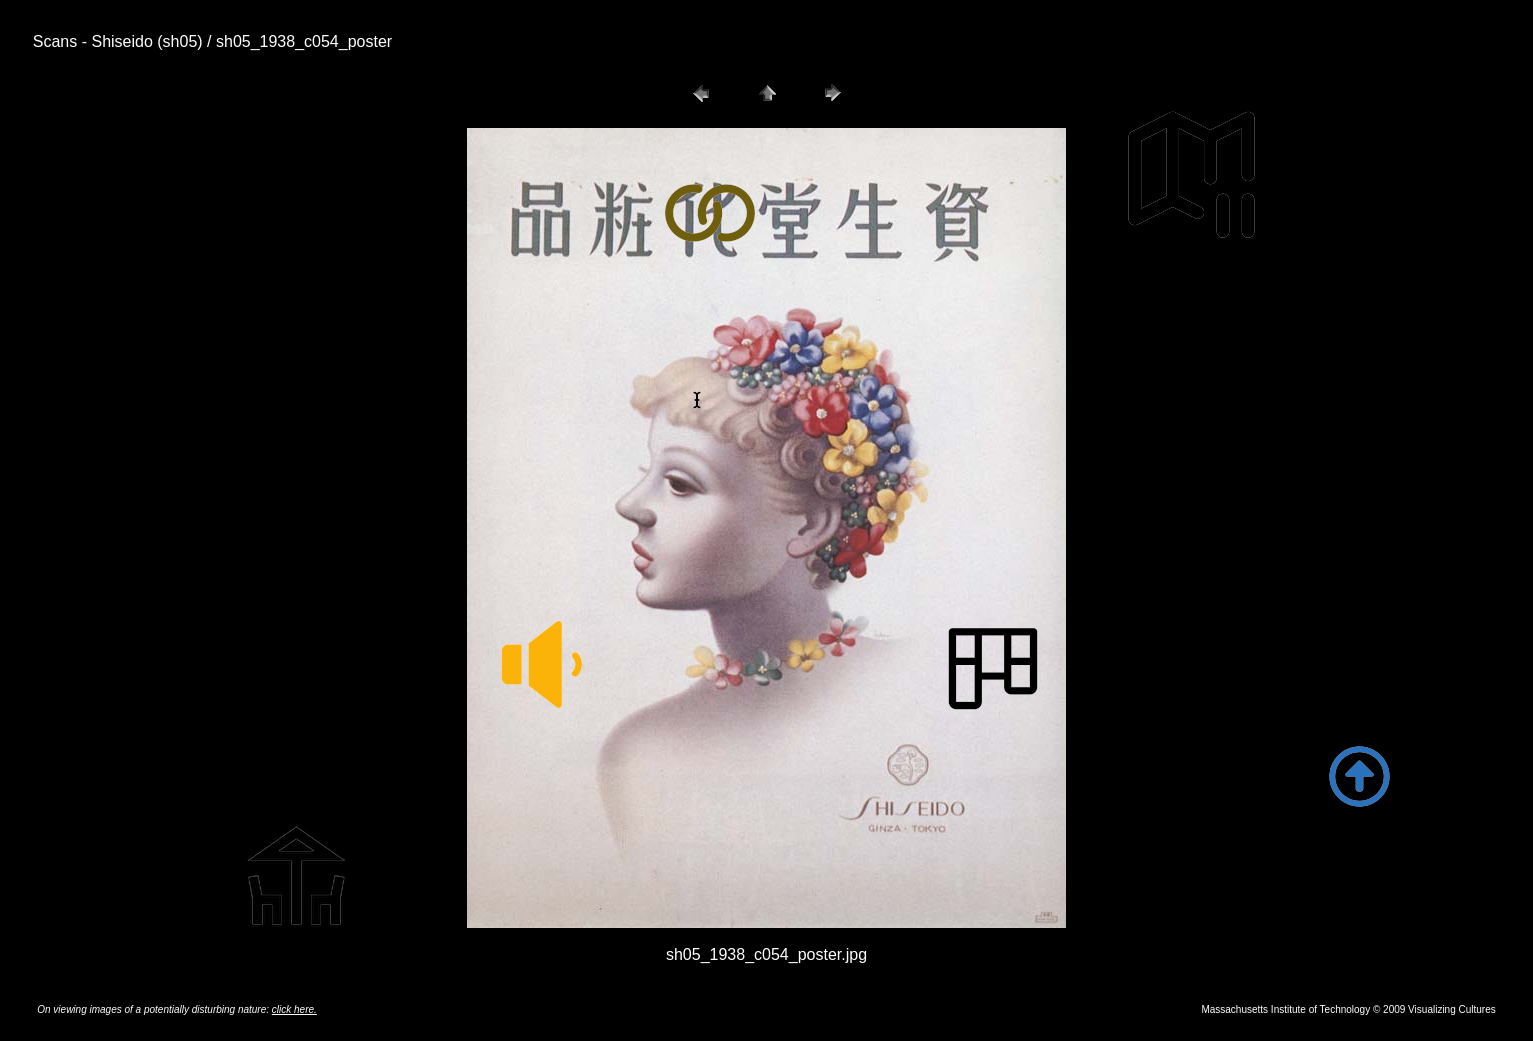 The image size is (1533, 1041). What do you see at coordinates (993, 665) in the screenshot?
I see `open kanban board view` at bounding box center [993, 665].